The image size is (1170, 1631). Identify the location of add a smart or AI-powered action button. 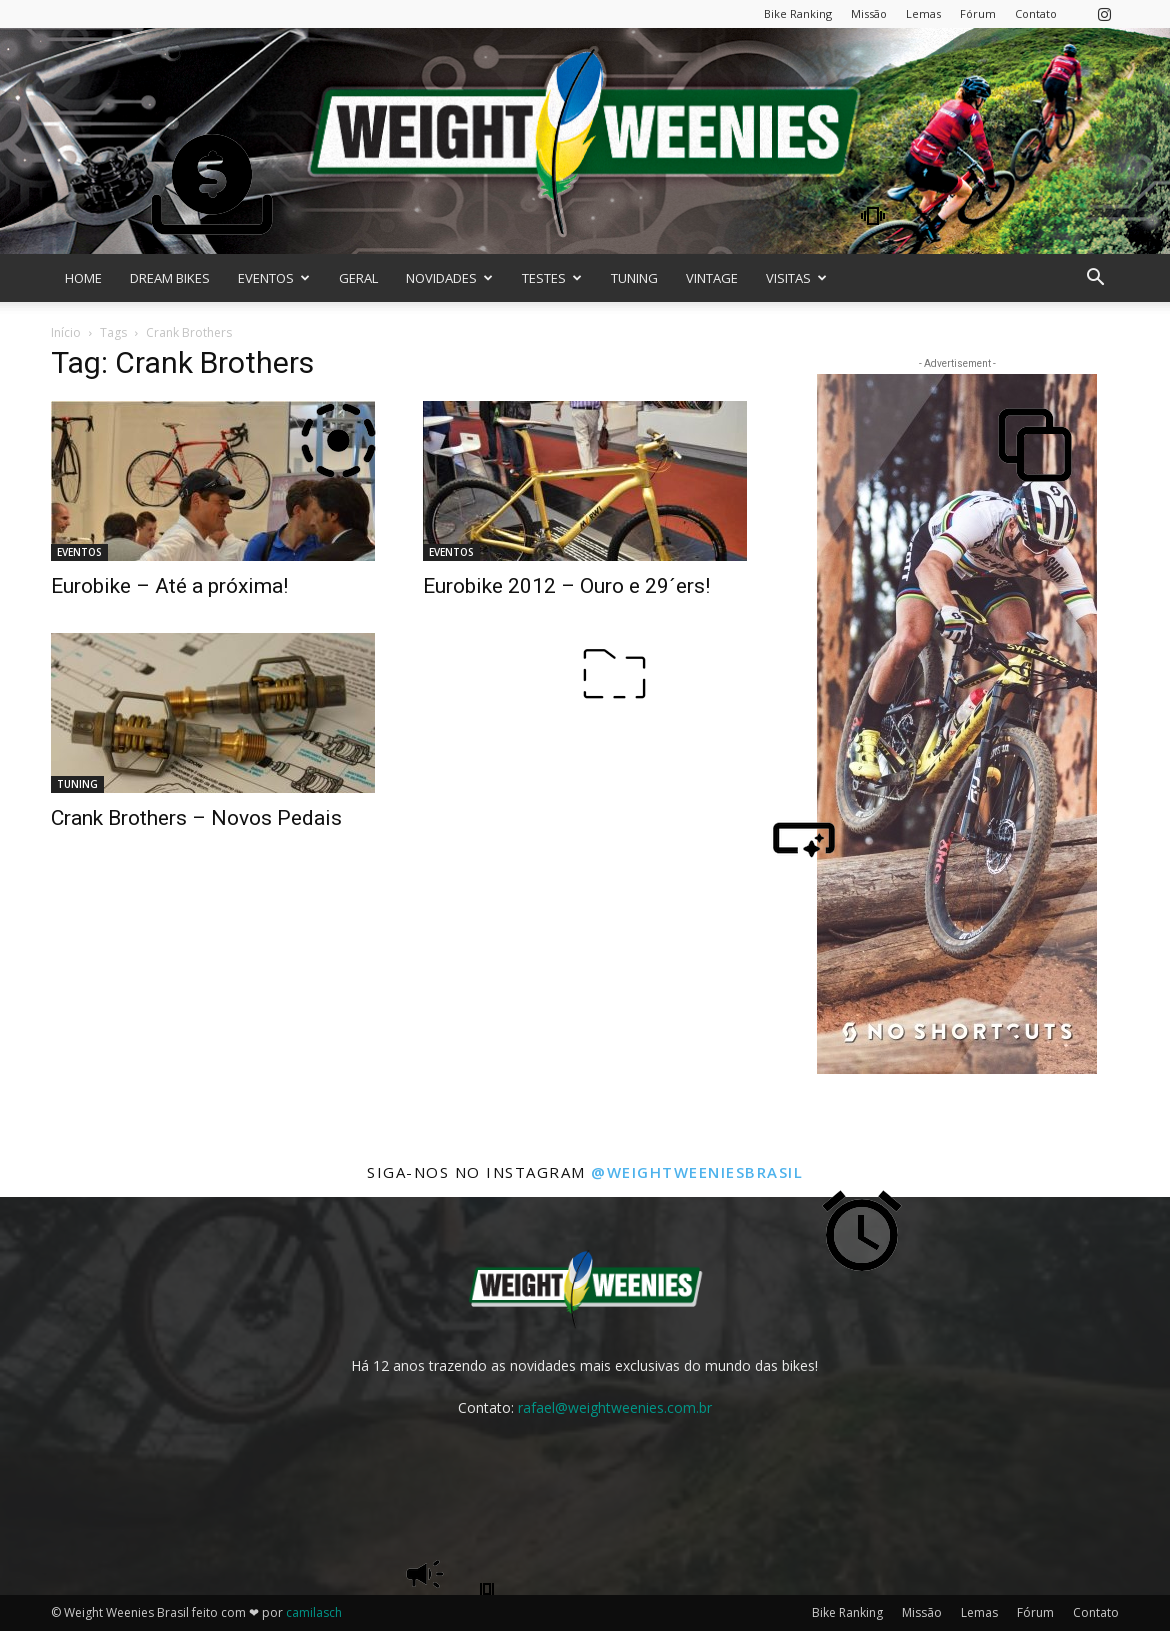
(804, 838).